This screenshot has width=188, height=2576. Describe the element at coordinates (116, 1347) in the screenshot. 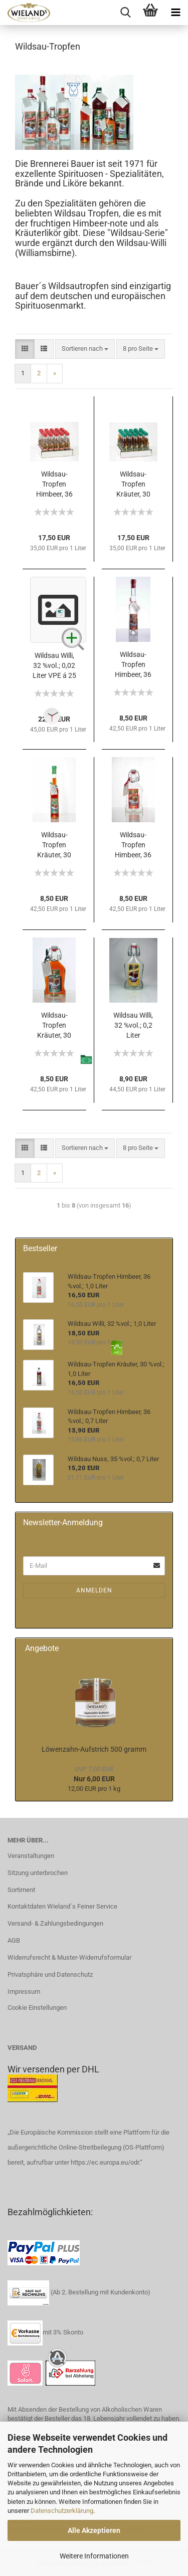

I see `virtualbox extension pack file` at that location.